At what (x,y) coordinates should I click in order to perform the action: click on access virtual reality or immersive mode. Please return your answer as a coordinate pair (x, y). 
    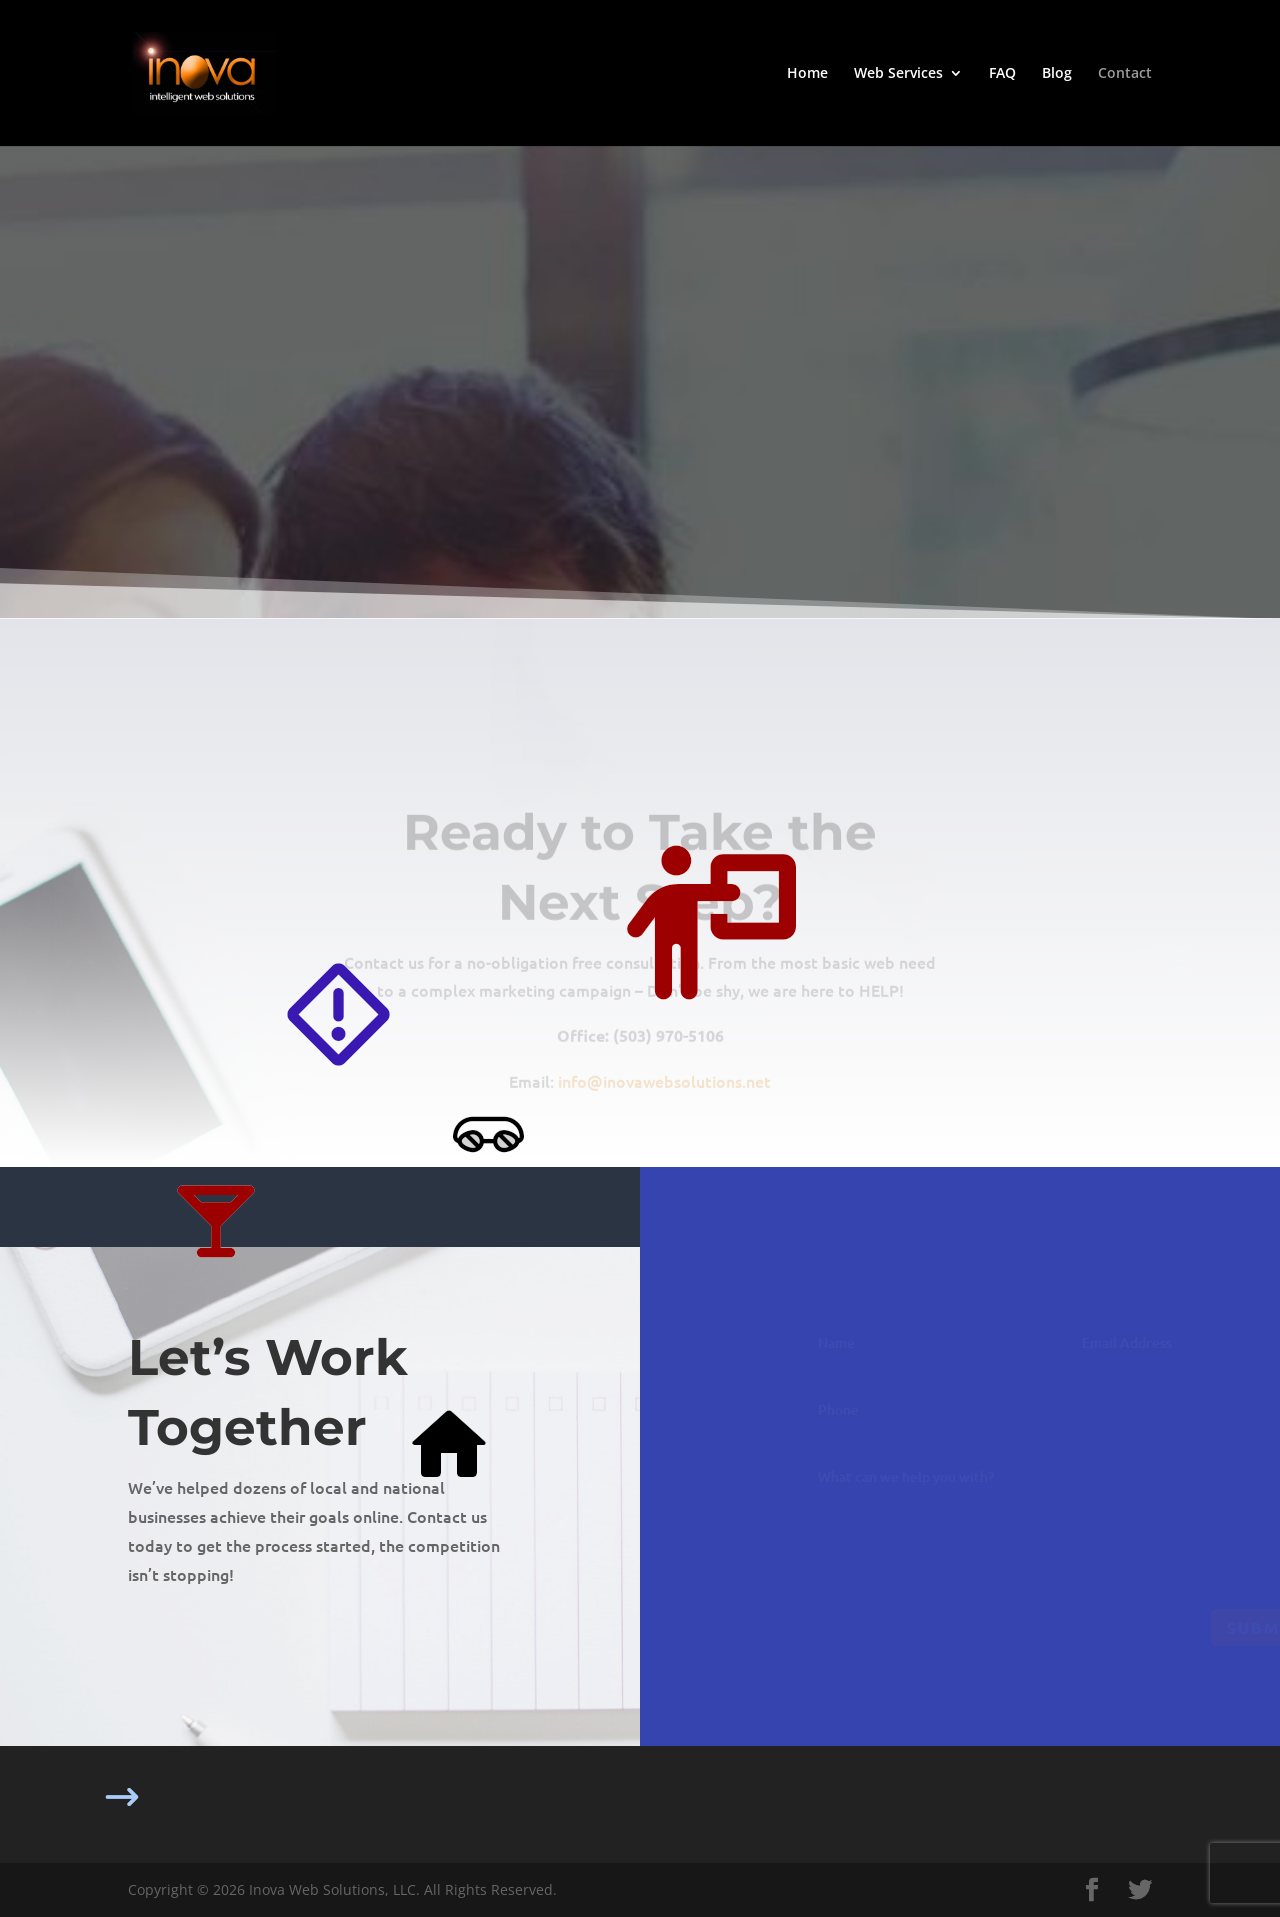
    Looking at the image, I should click on (488, 1134).